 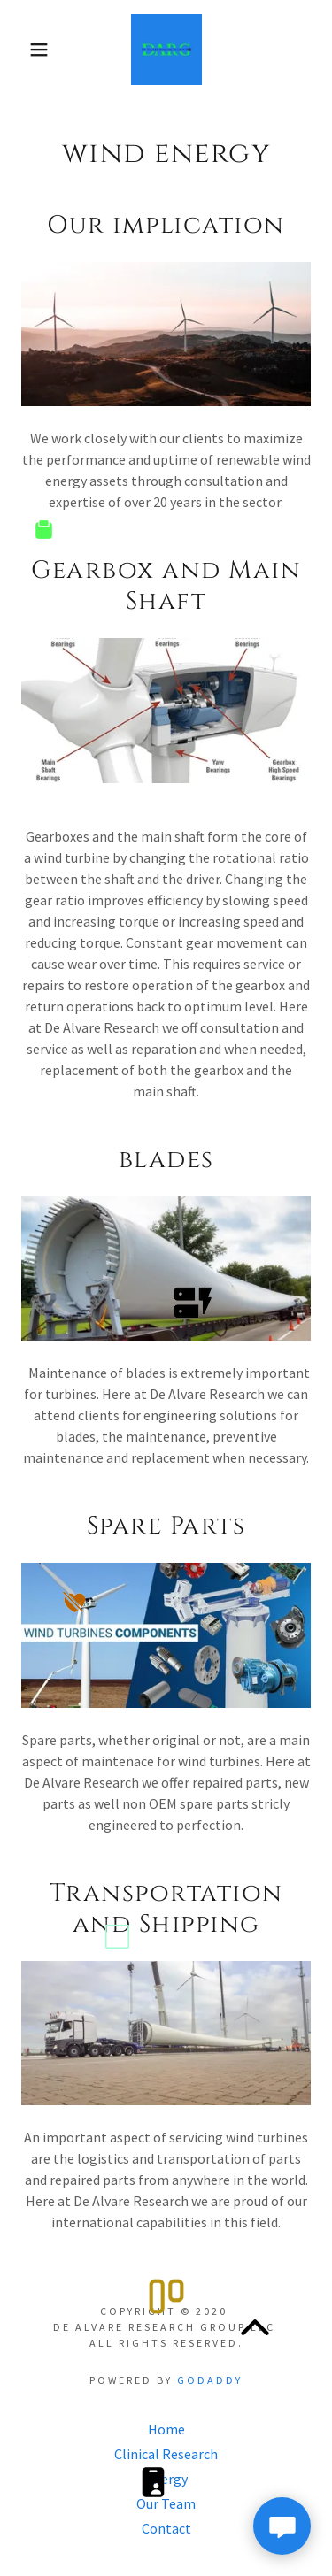 I want to click on view your profile or ID information, so click(x=153, y=2482).